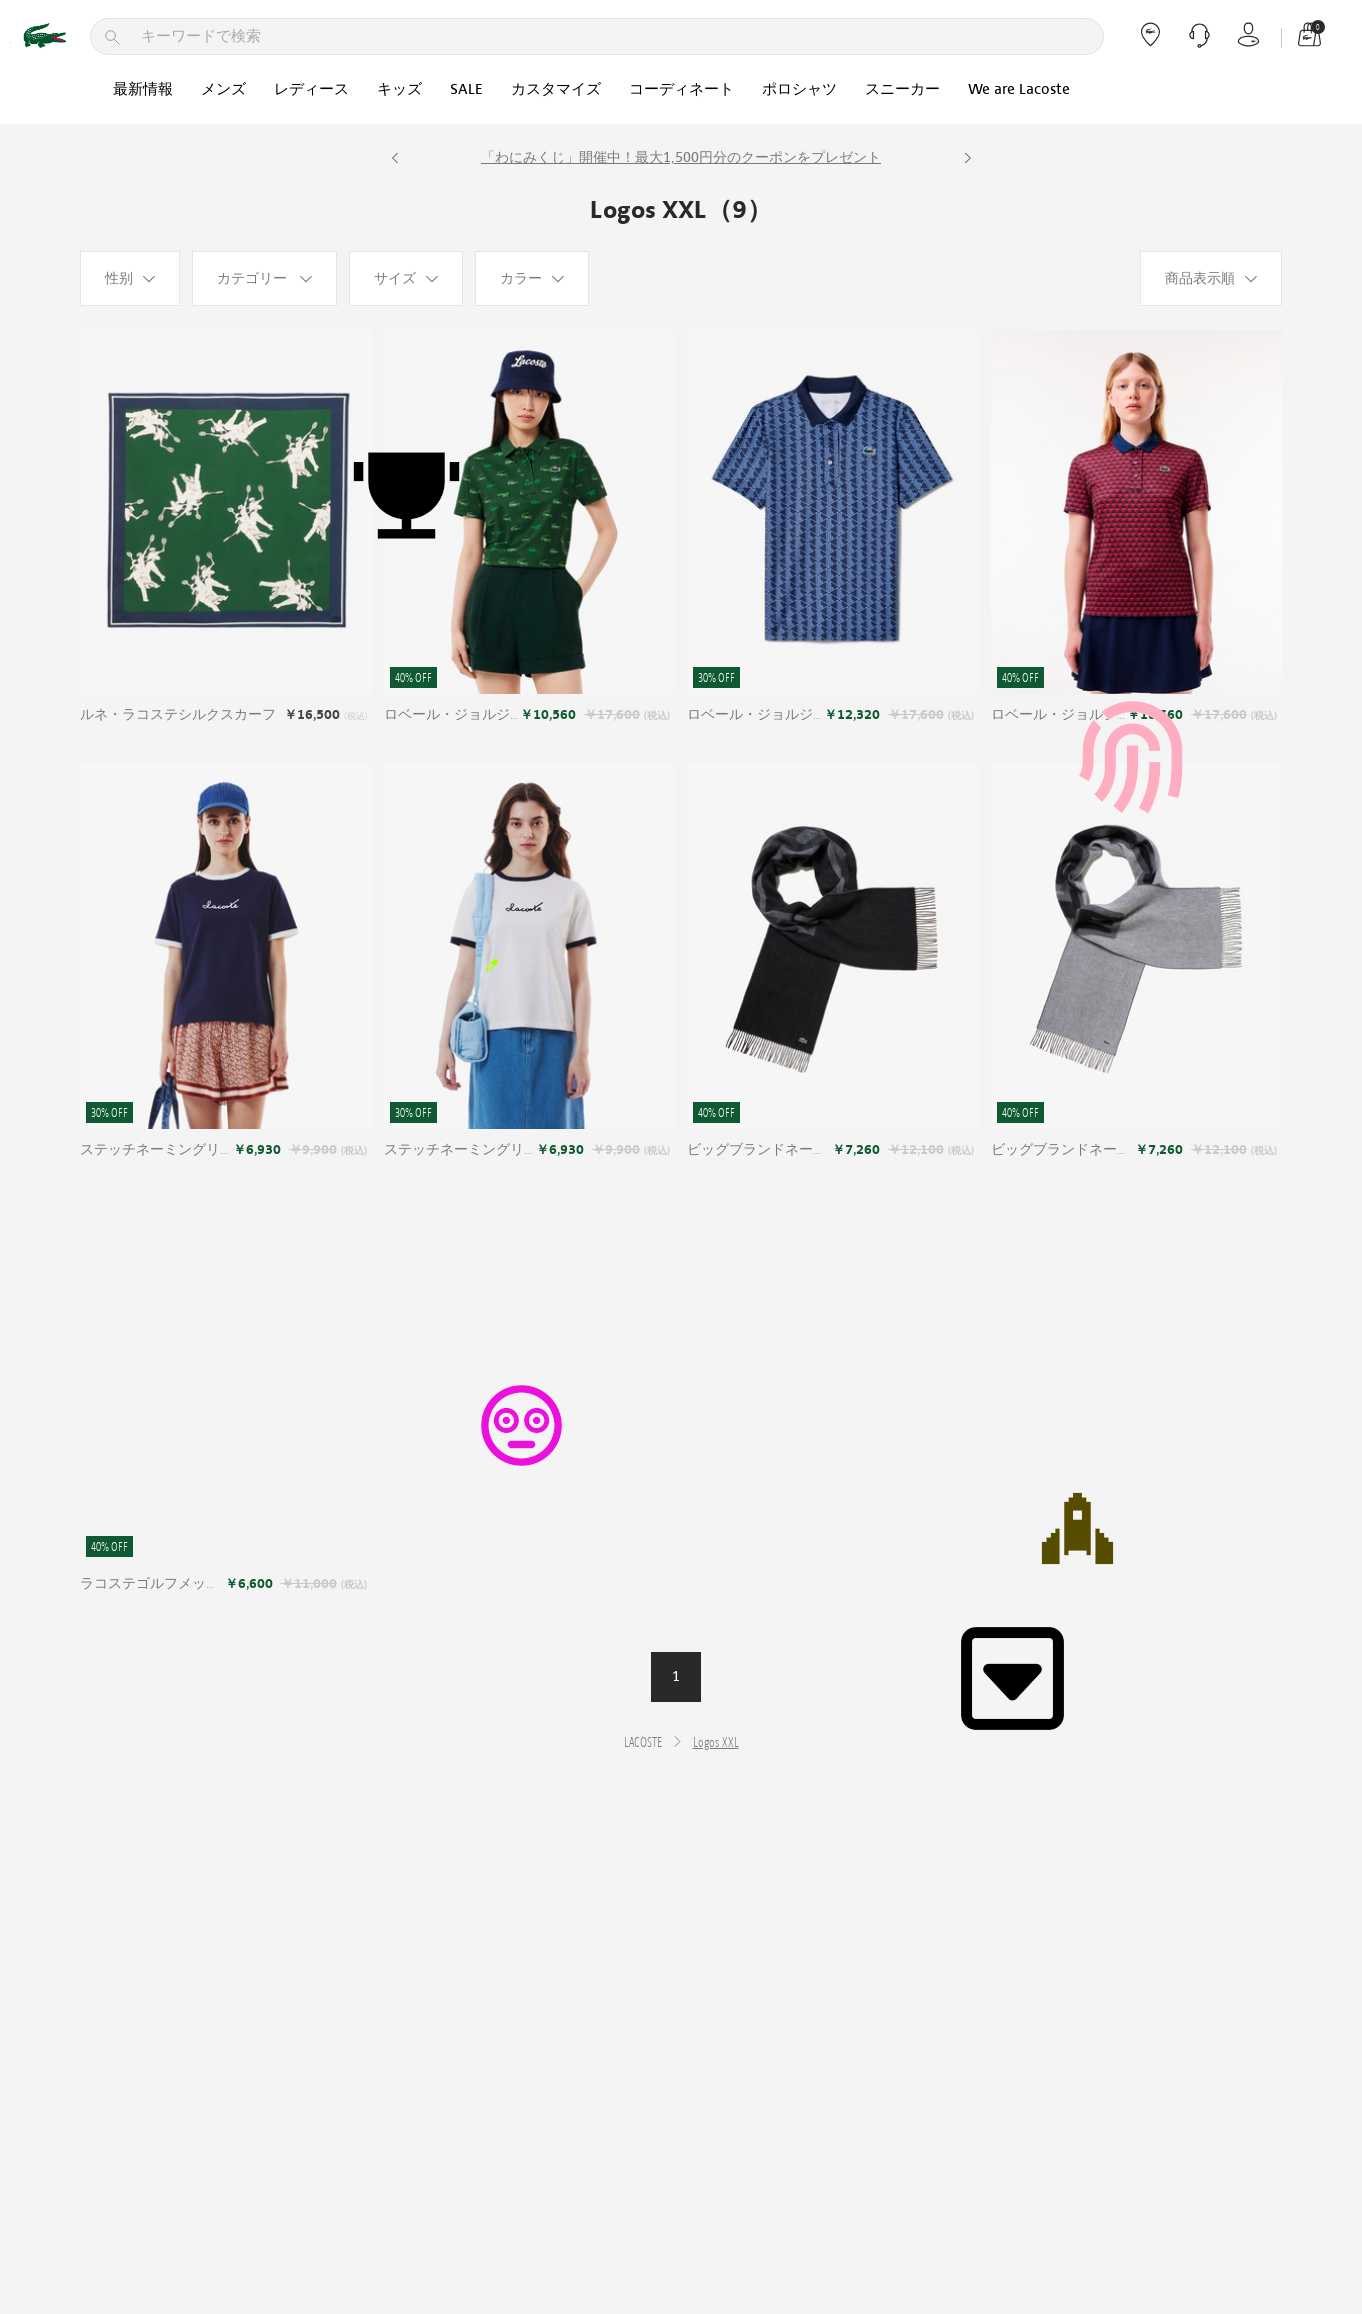  I want to click on expand dropdown menu, so click(1012, 1678).